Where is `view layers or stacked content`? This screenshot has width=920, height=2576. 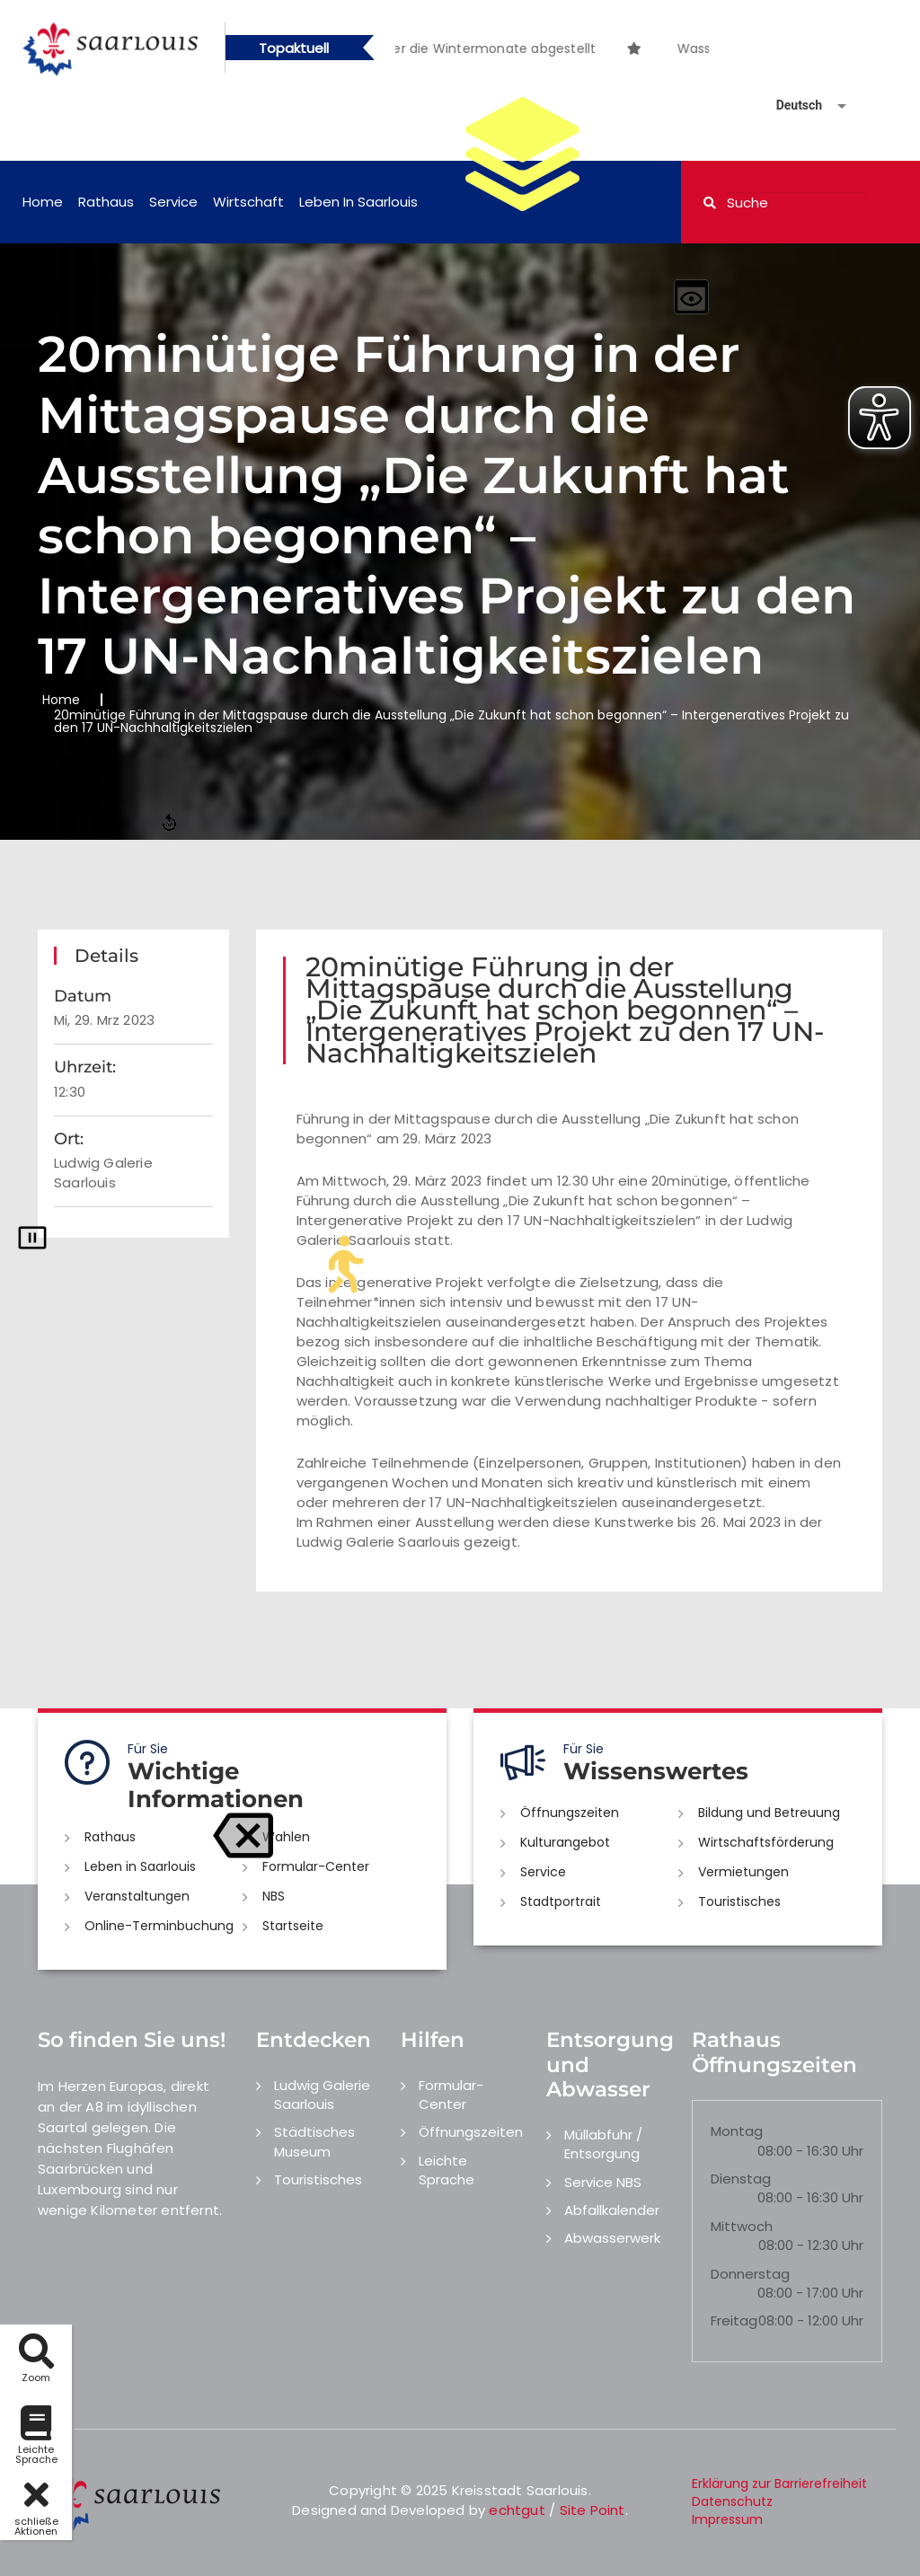
view layers or stacked content is located at coordinates (522, 154).